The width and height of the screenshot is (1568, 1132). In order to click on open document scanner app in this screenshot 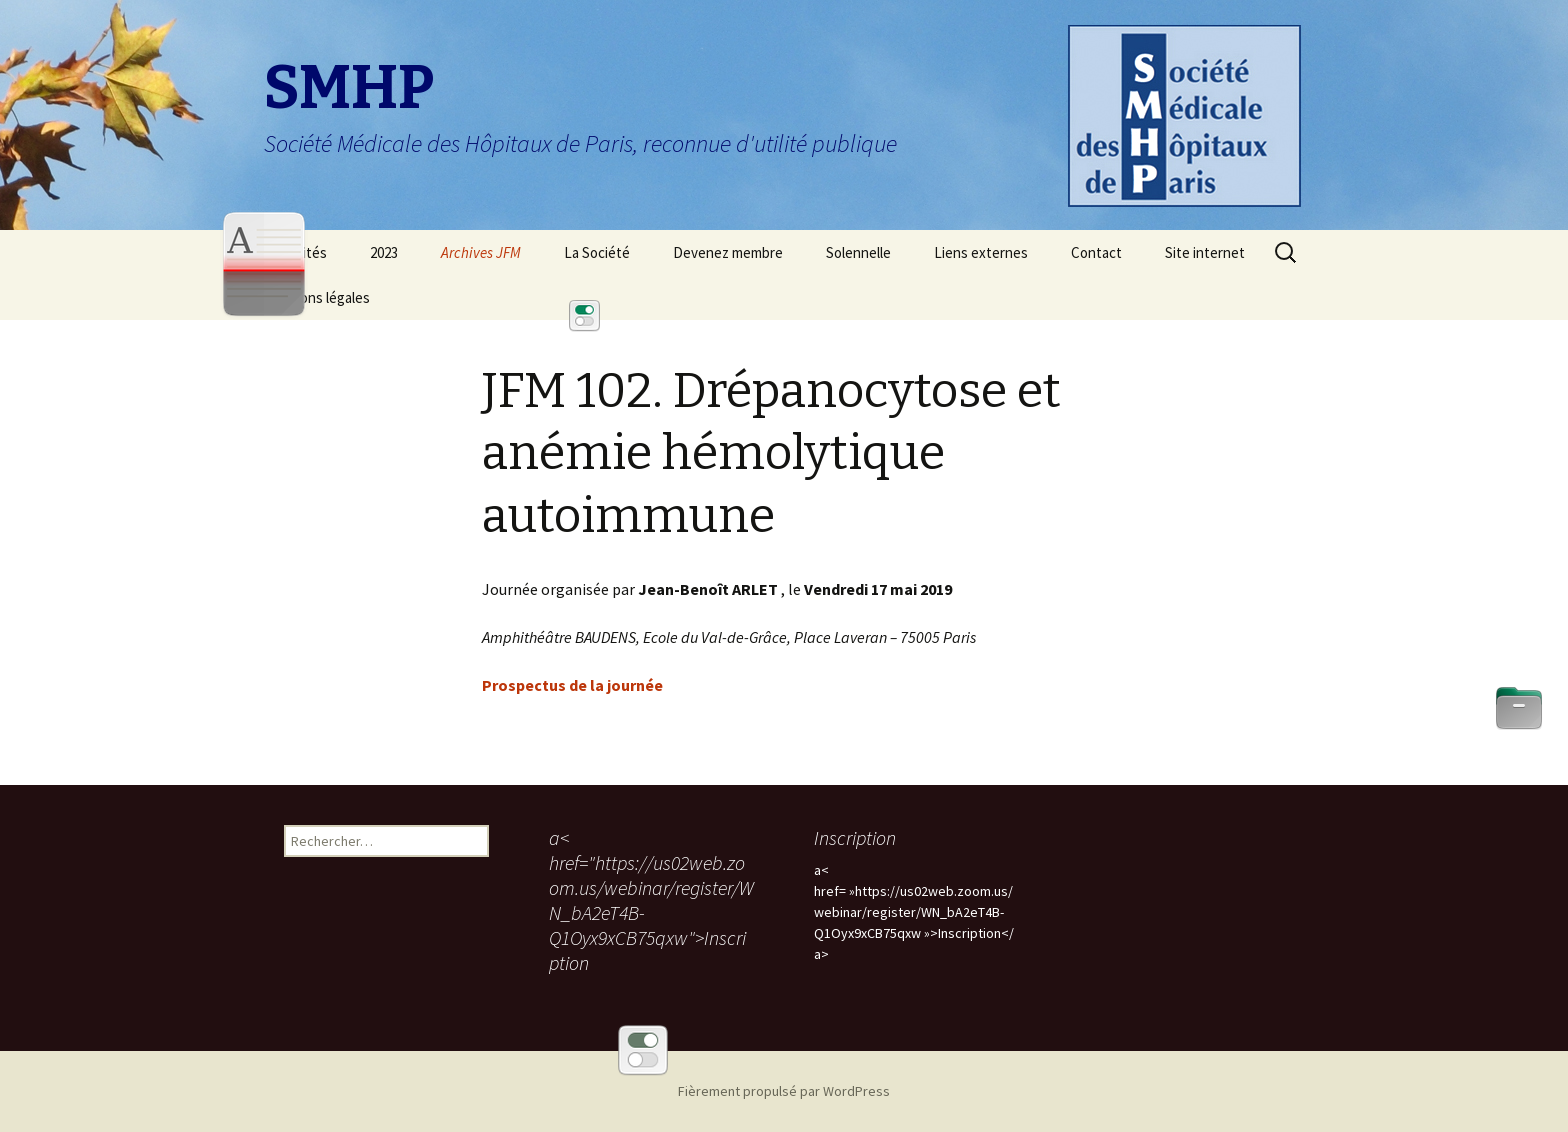, I will do `click(264, 264)`.